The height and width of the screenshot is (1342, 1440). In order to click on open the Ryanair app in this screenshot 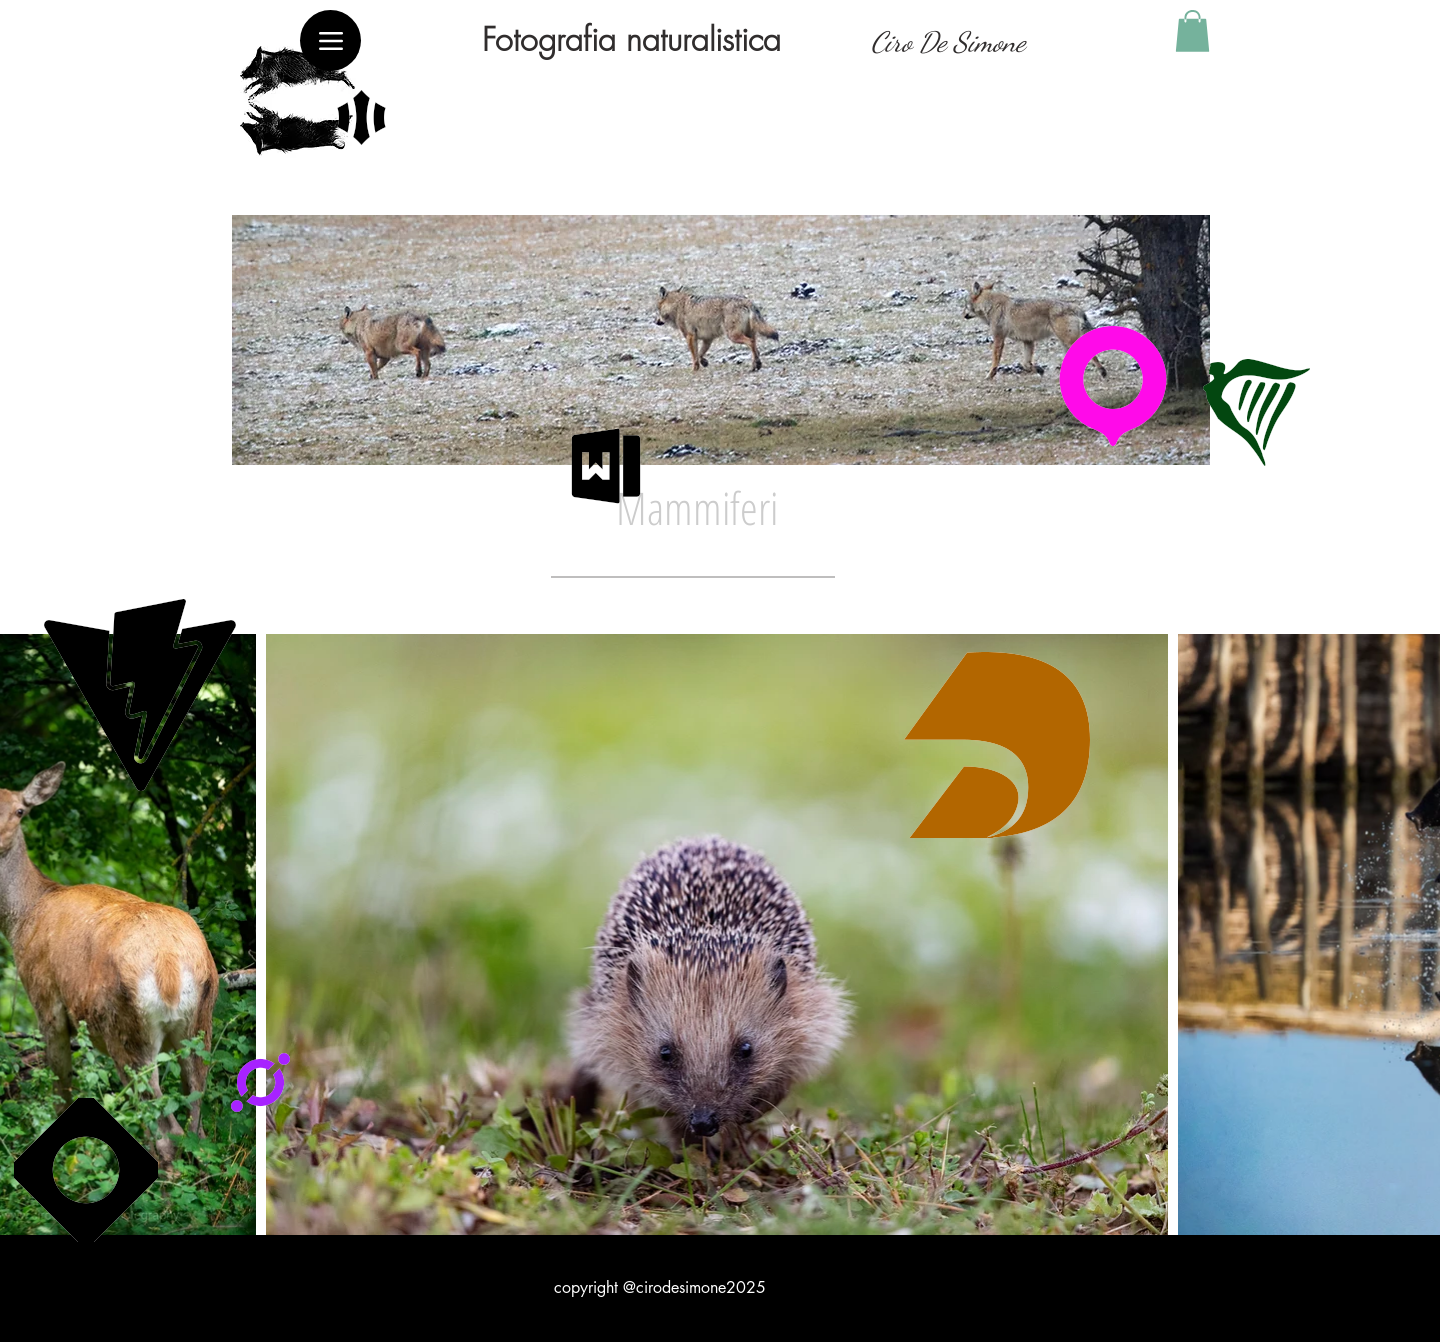, I will do `click(1256, 412)`.